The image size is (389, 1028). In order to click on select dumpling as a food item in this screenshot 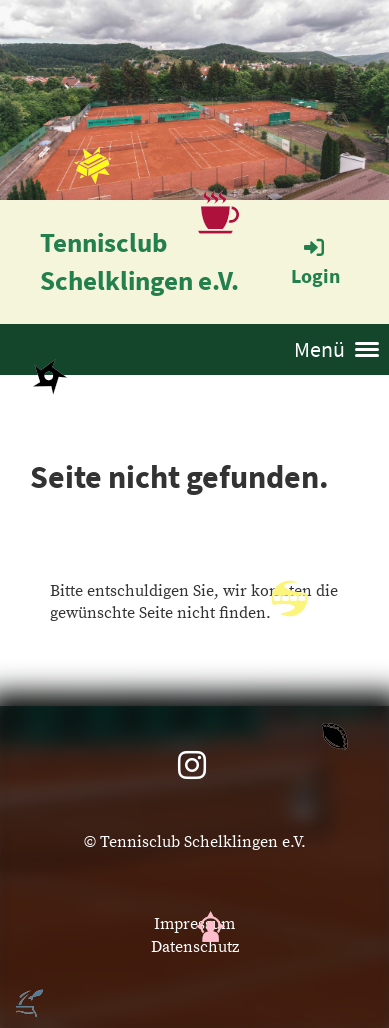, I will do `click(334, 736)`.